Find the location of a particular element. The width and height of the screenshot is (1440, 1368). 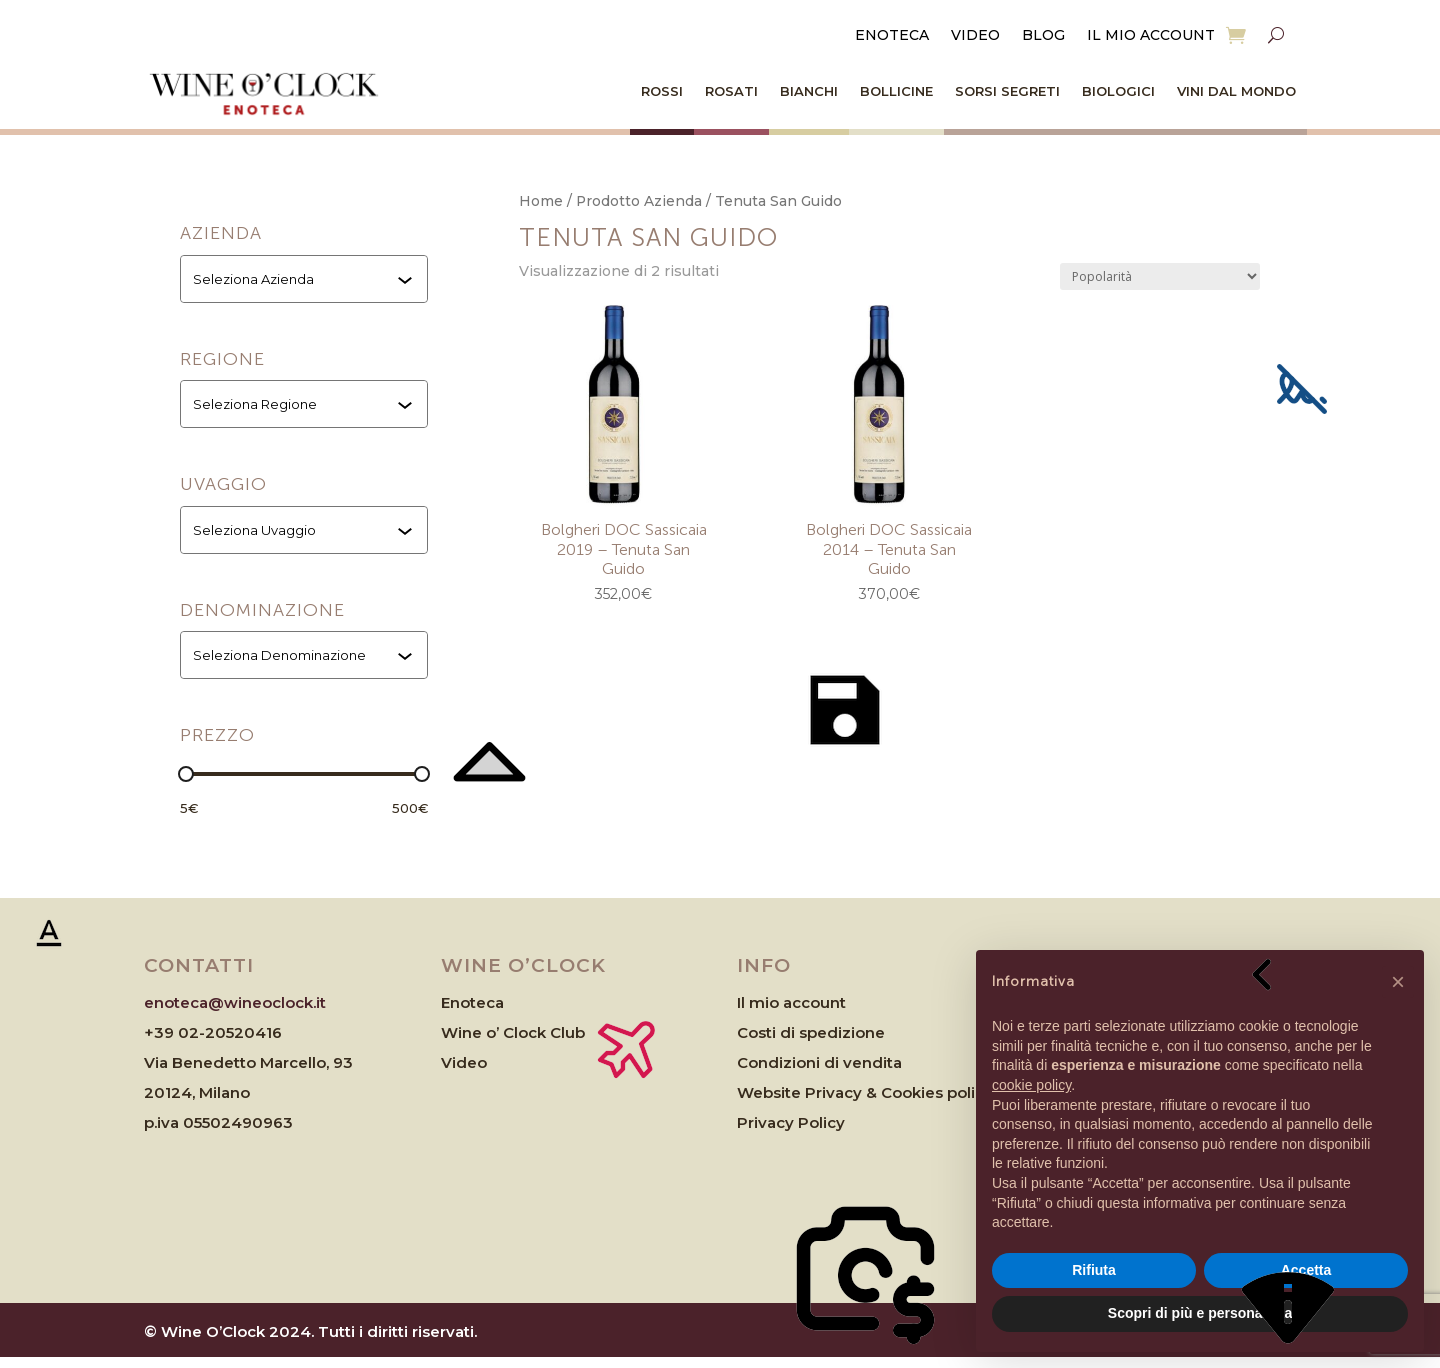

navigate back to the previous screen is located at coordinates (1262, 974).